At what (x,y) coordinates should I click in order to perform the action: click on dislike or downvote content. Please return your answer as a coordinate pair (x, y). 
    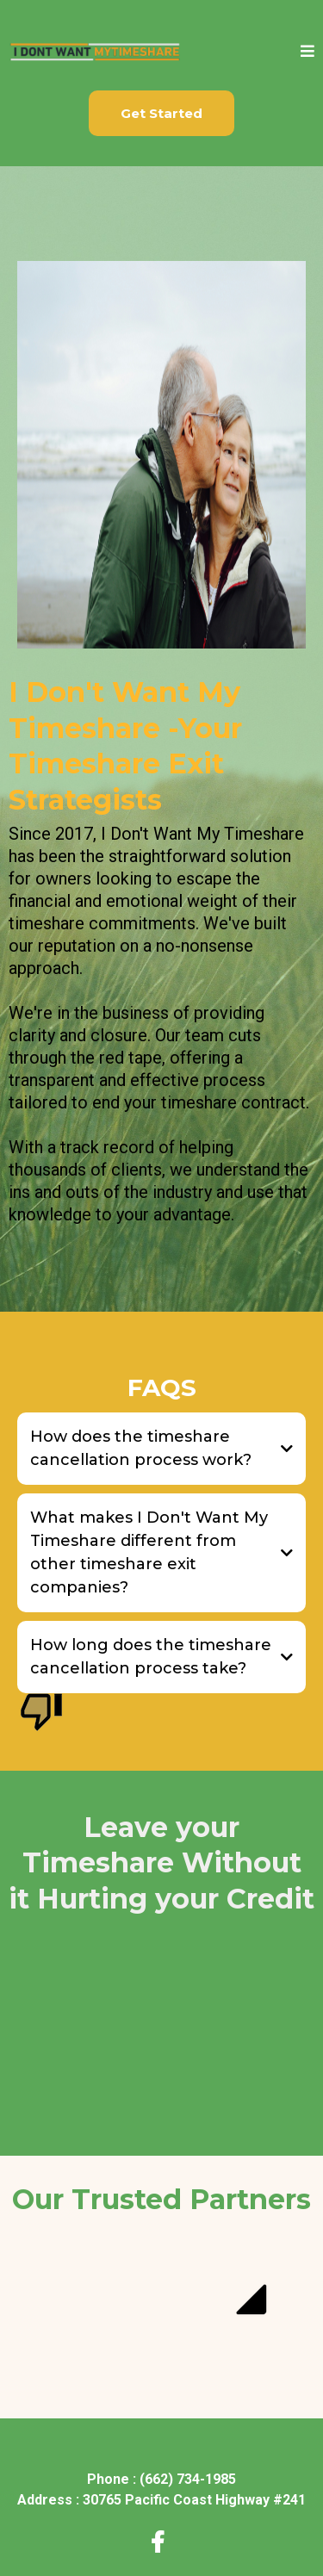
    Looking at the image, I should click on (41, 1710).